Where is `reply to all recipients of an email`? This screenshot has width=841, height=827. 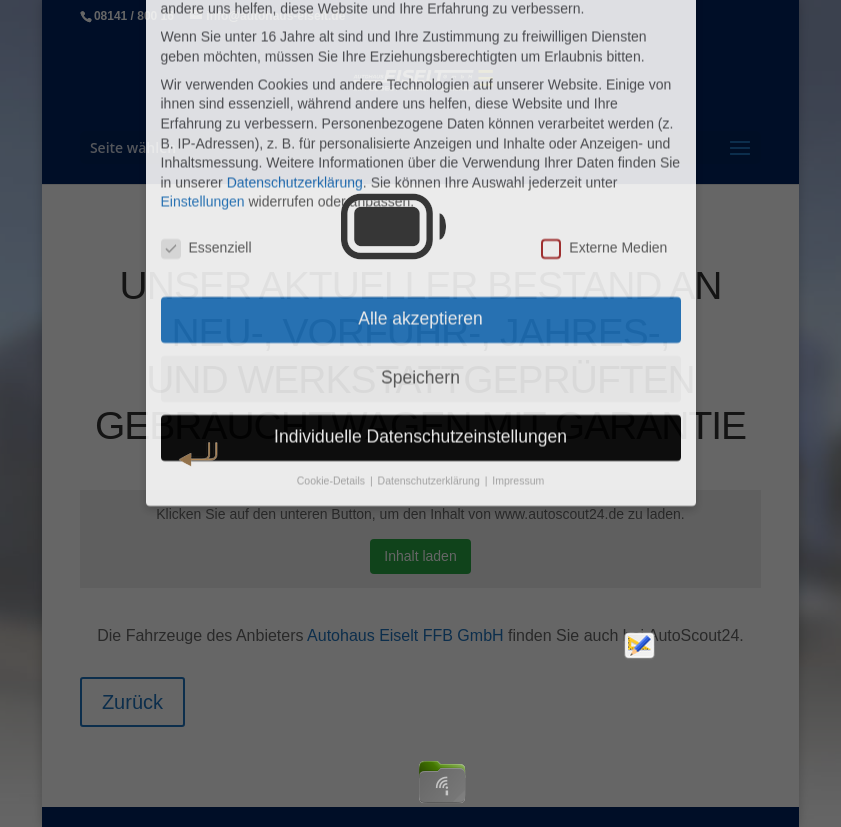
reply to all recipients of an email is located at coordinates (197, 451).